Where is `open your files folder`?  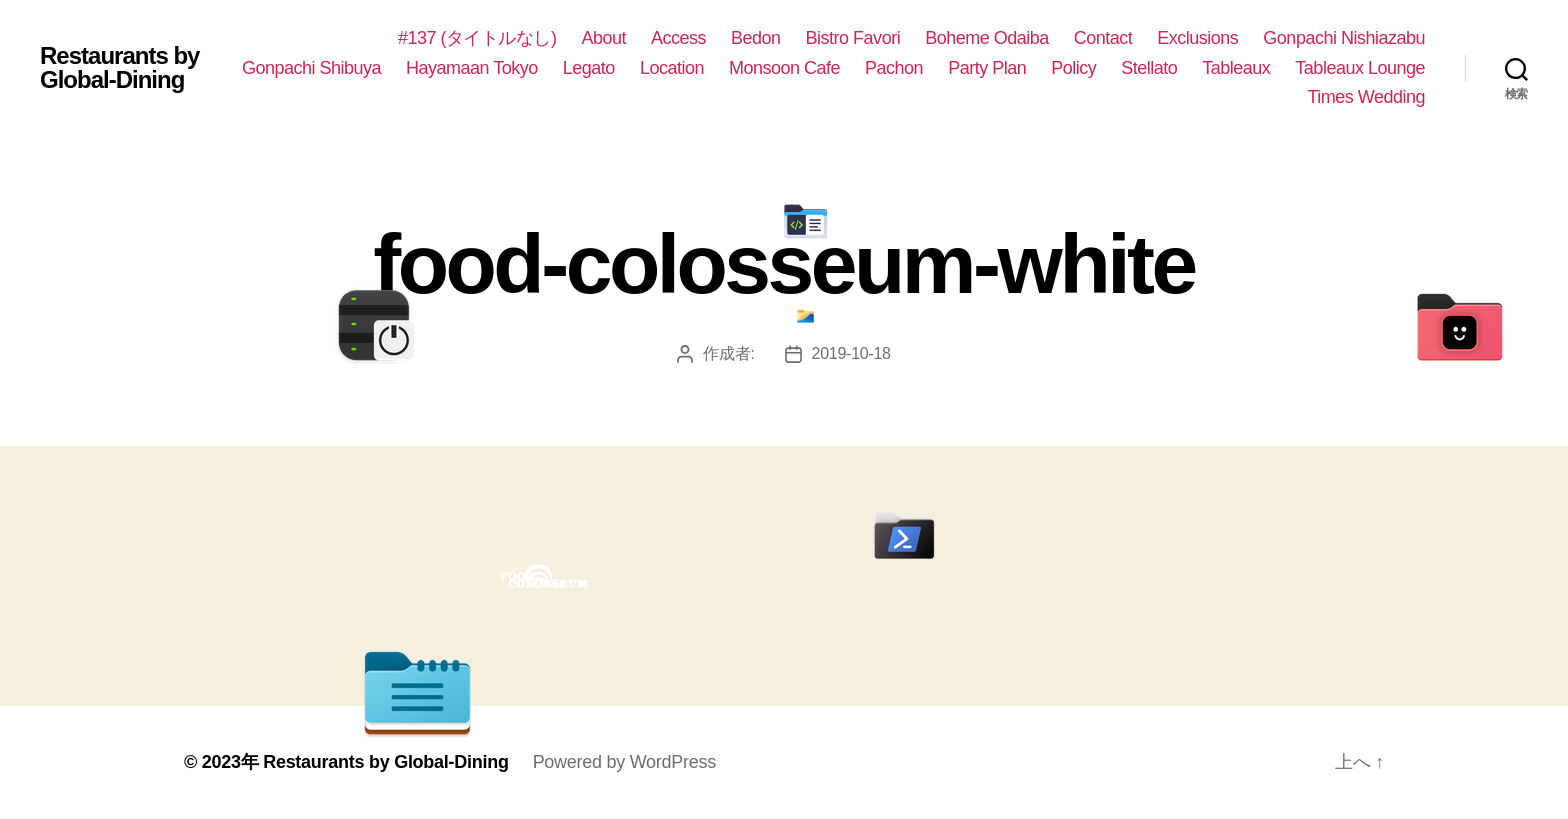
open your files folder is located at coordinates (805, 316).